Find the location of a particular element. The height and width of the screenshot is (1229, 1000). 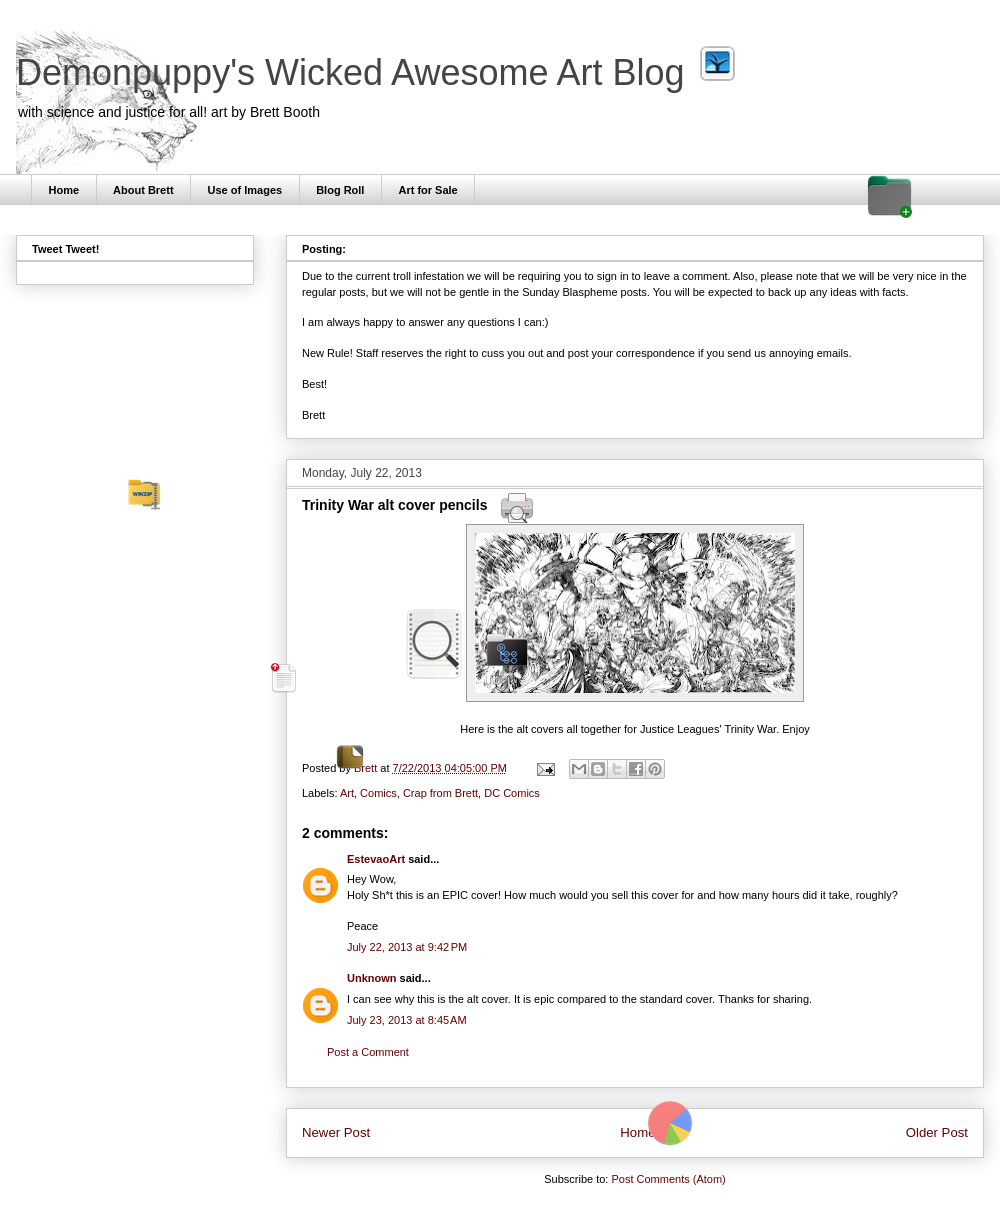

open Shotwell photo manager is located at coordinates (717, 63).